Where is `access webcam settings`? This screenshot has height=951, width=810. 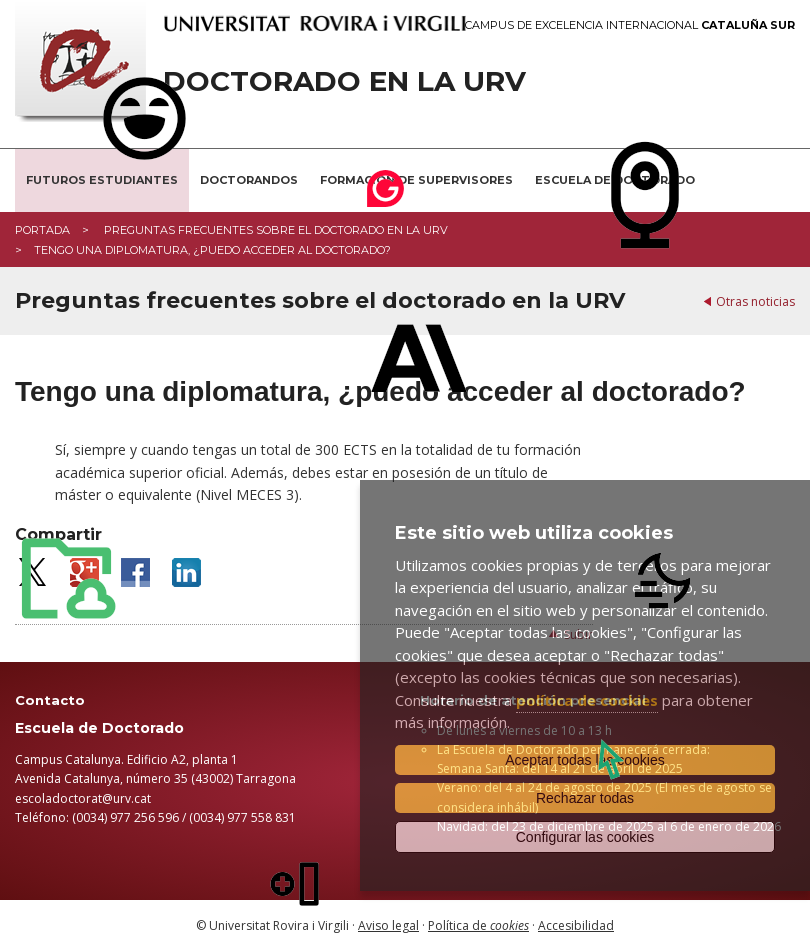
access webcam settings is located at coordinates (645, 195).